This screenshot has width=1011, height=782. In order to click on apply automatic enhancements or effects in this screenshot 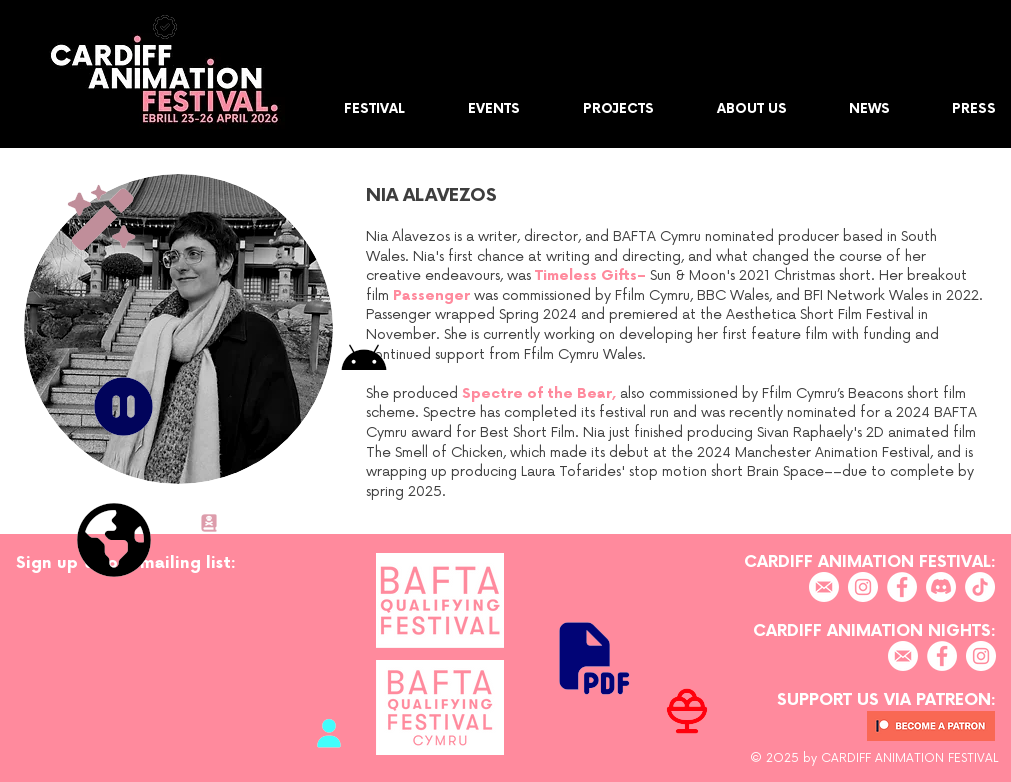, I will do `click(102, 219)`.